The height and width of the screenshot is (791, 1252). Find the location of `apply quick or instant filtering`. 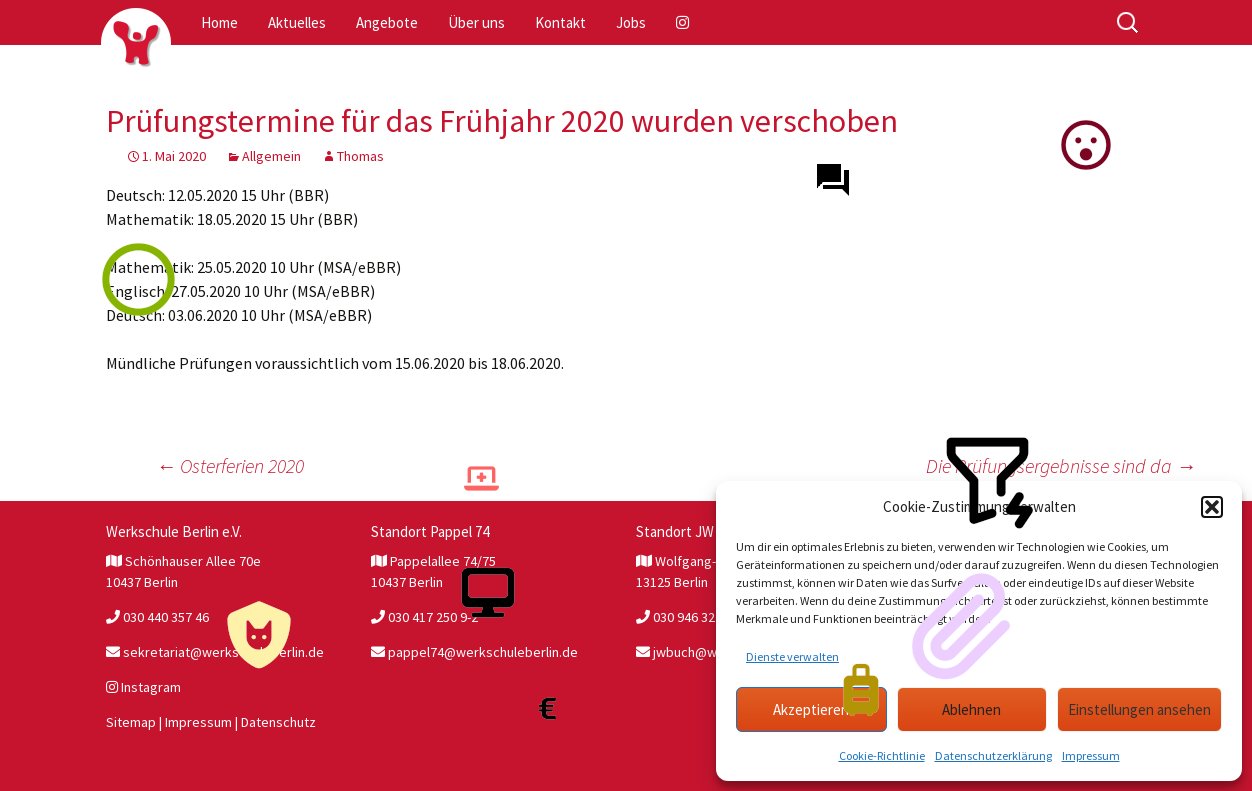

apply quick or instant filtering is located at coordinates (987, 478).